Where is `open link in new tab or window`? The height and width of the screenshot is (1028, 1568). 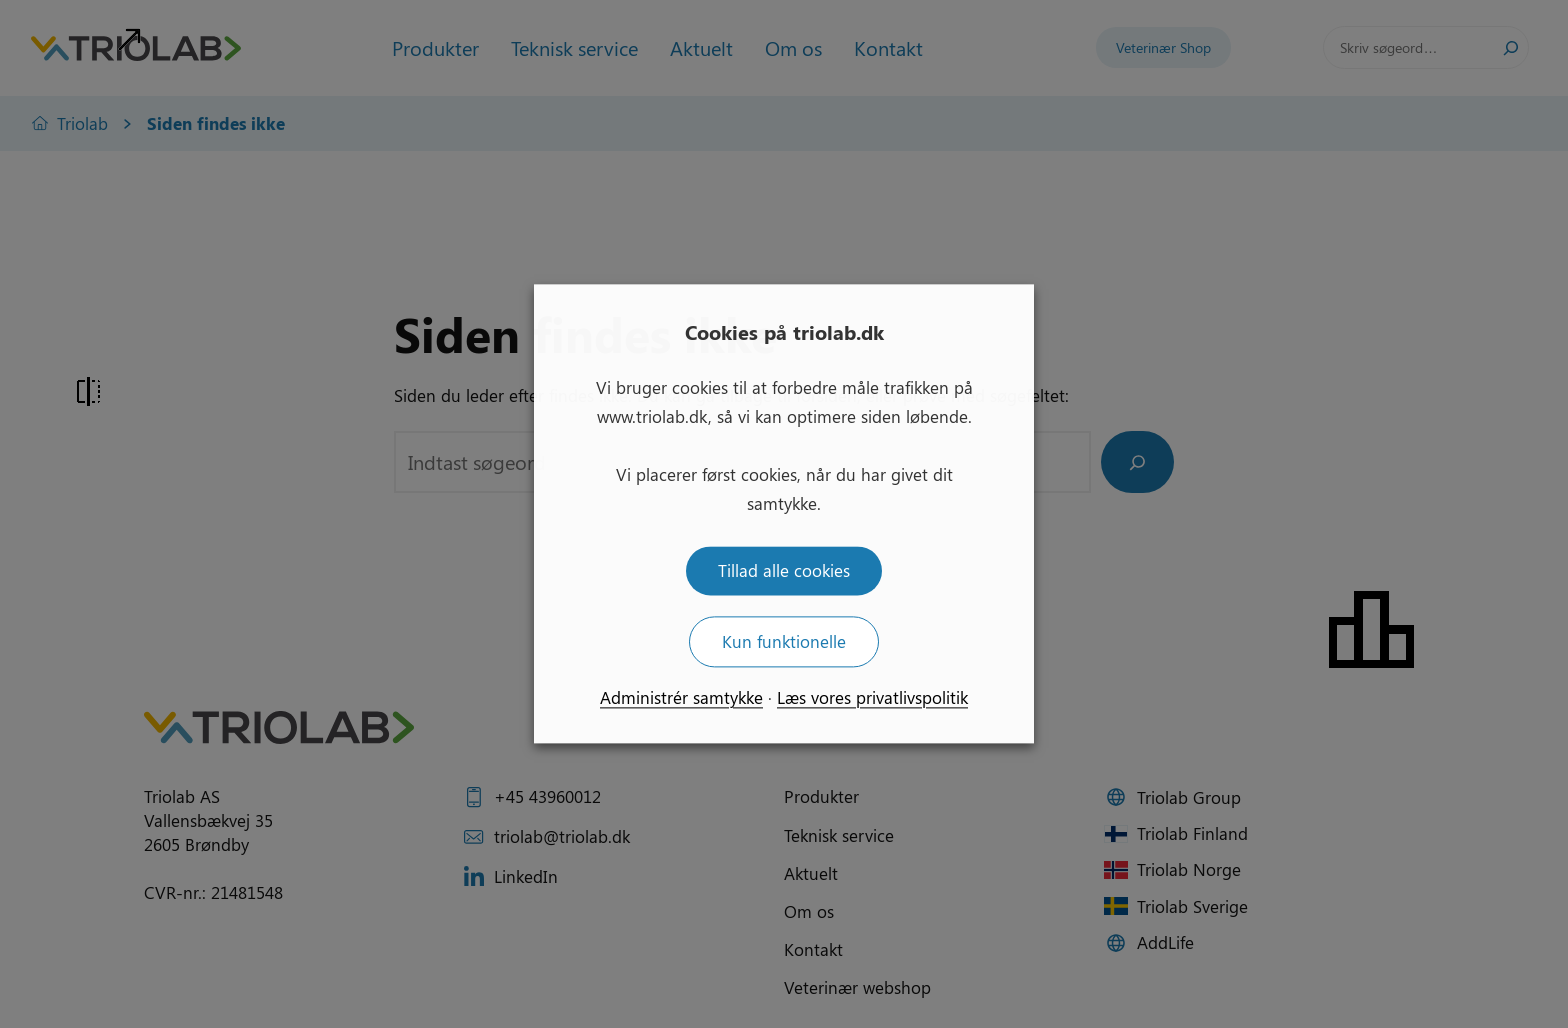
open link in new tab or window is located at coordinates (130, 39).